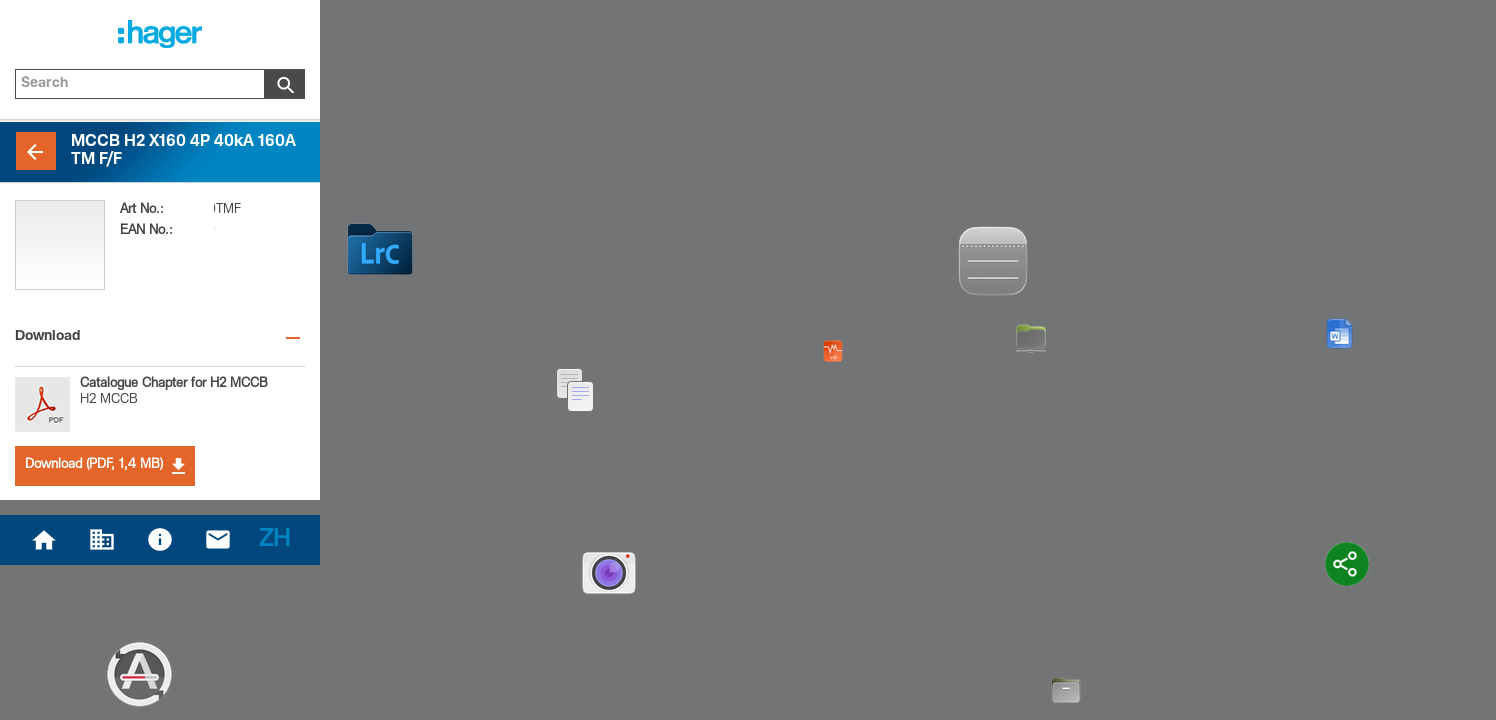  What do you see at coordinates (609, 573) in the screenshot?
I see `open webcamoid camera application` at bounding box center [609, 573].